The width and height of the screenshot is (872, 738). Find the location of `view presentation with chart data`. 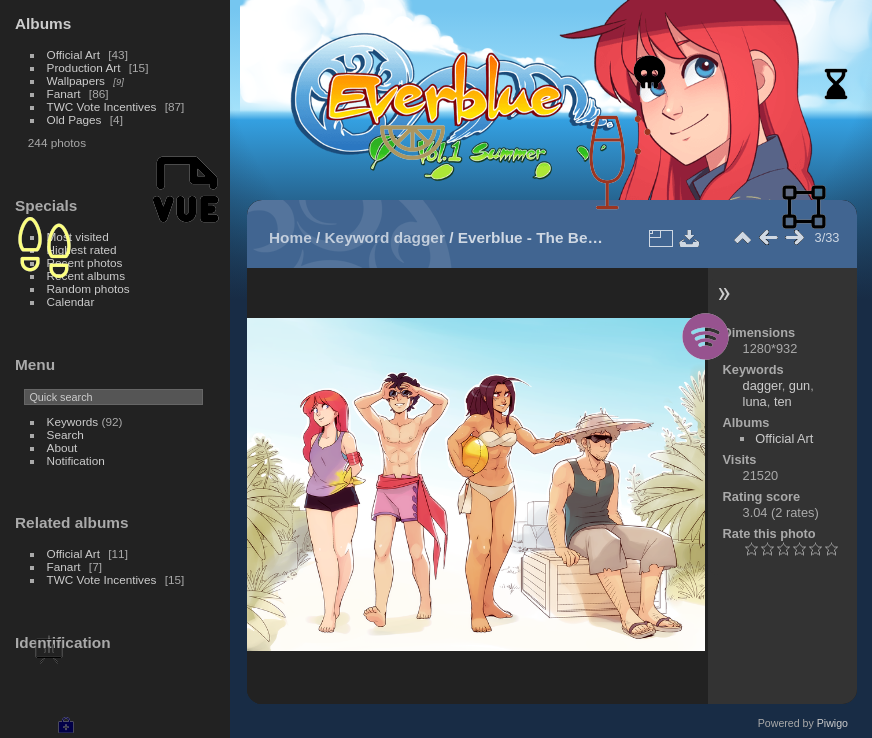

view presentation with chart data is located at coordinates (49, 650).